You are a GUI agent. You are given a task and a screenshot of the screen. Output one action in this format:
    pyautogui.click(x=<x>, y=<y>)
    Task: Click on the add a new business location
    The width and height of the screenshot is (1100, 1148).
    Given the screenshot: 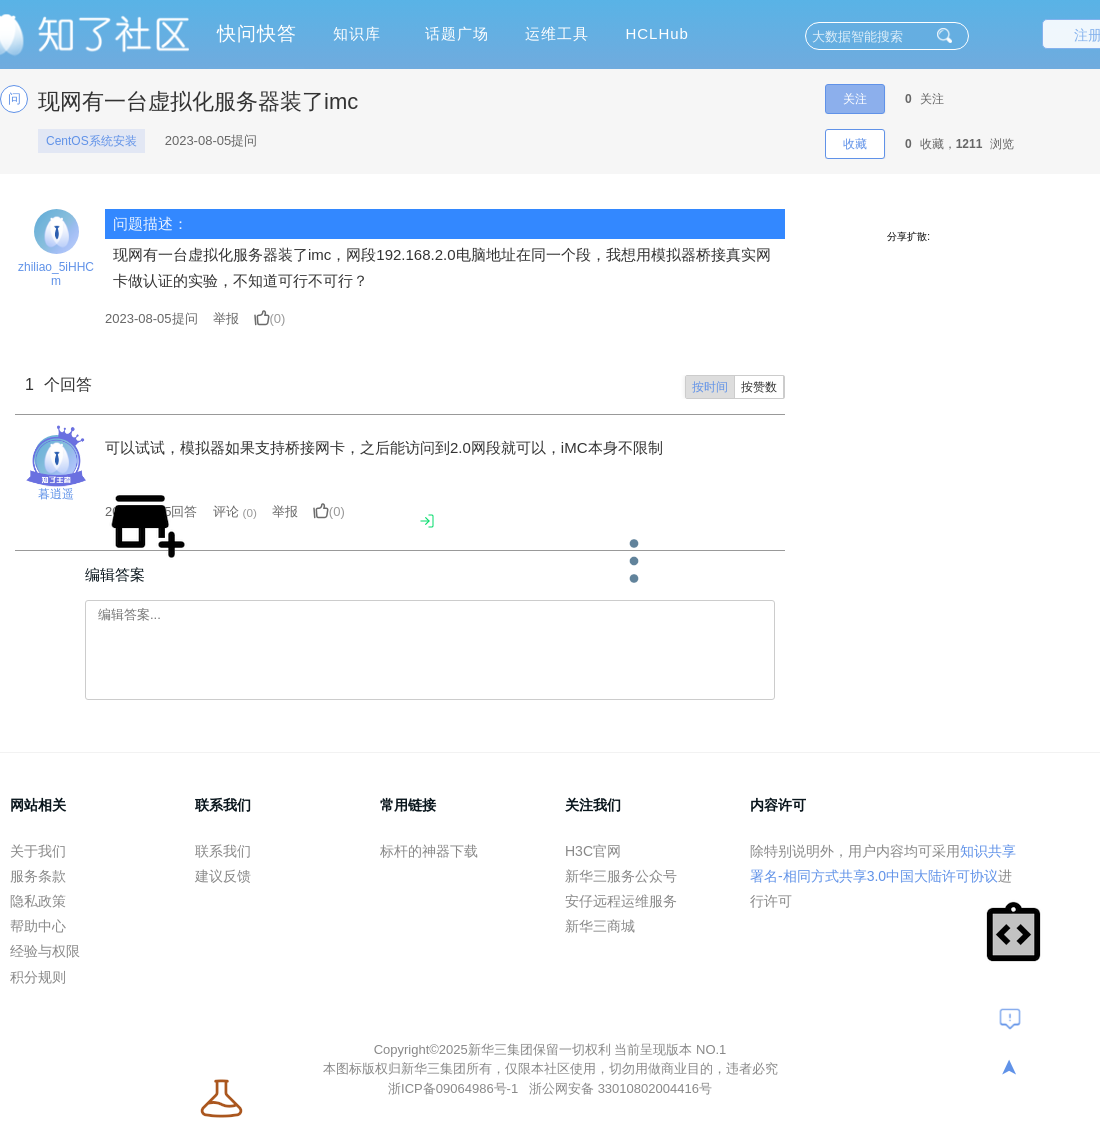 What is the action you would take?
    pyautogui.click(x=148, y=521)
    